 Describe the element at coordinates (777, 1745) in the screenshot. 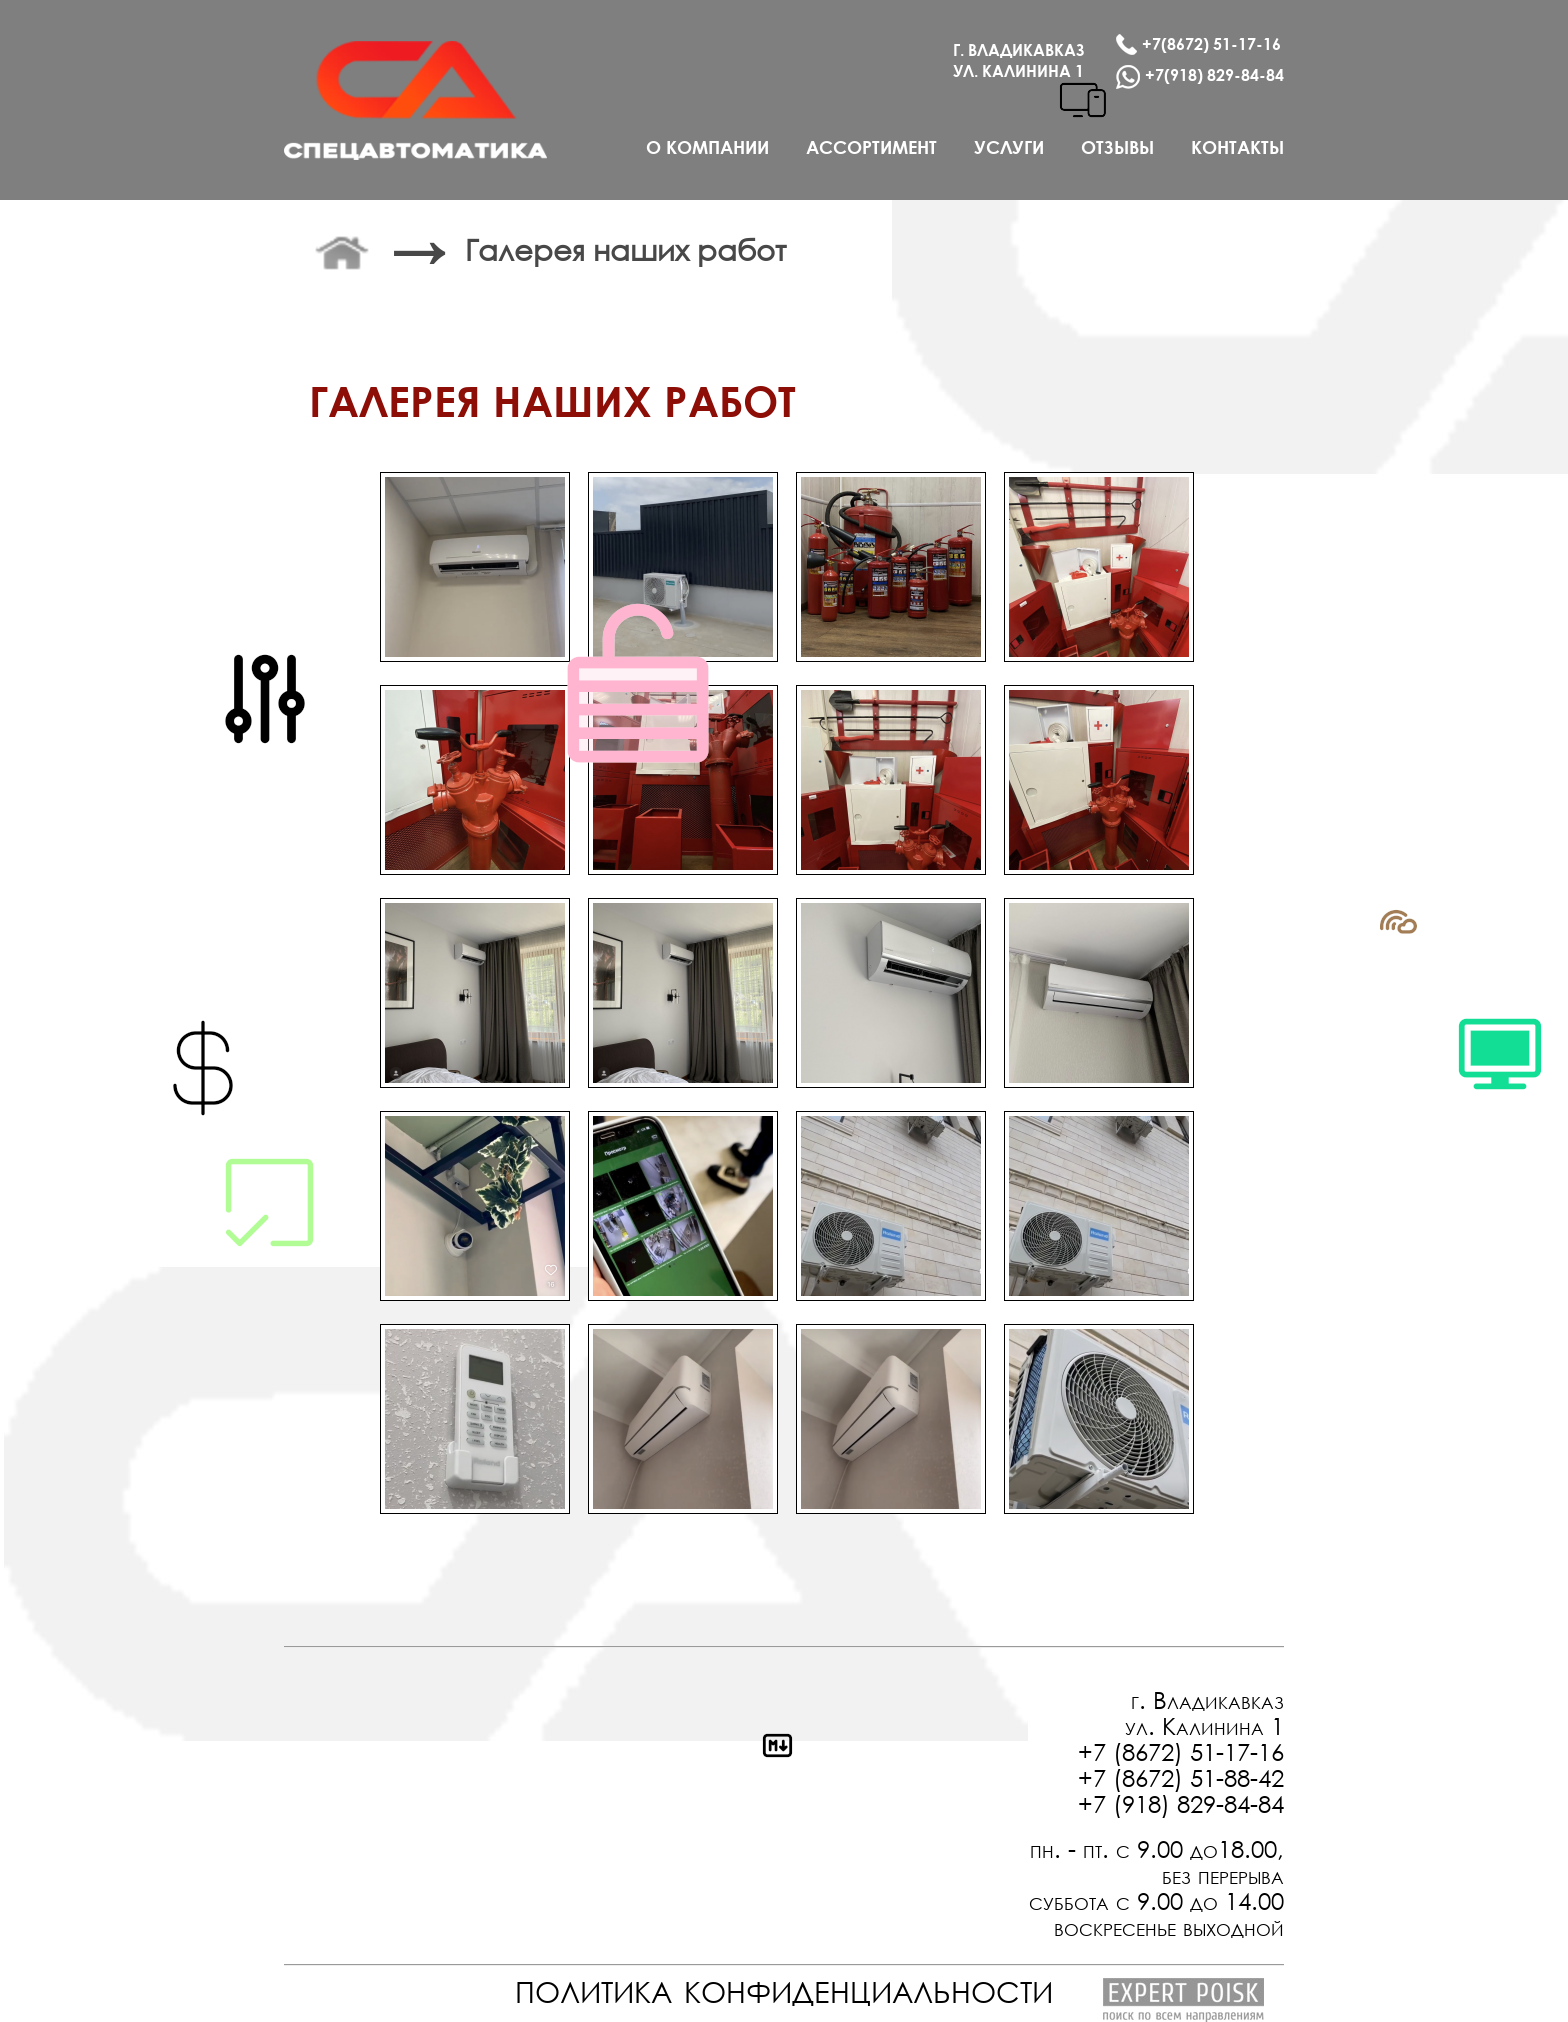

I see `format text using markdown syntax` at that location.